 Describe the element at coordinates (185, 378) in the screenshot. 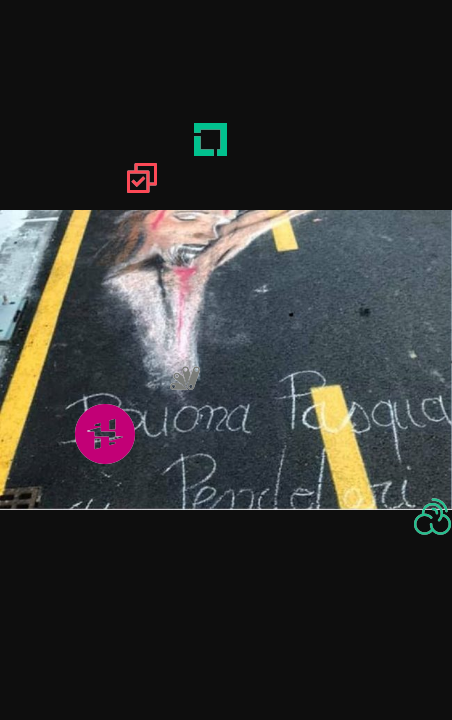

I see `Google Apps Script logo` at that location.